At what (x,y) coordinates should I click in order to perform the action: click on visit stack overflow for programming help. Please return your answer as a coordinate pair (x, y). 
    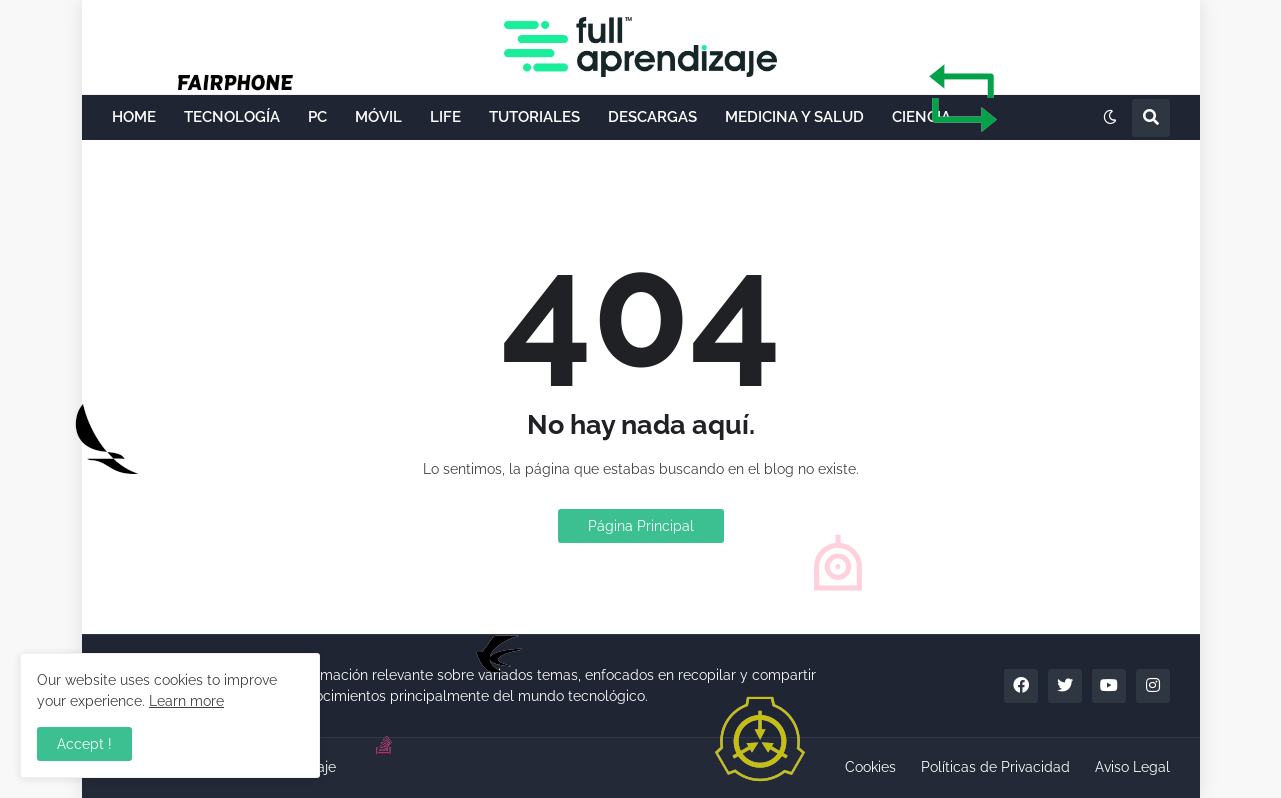
    Looking at the image, I should click on (384, 745).